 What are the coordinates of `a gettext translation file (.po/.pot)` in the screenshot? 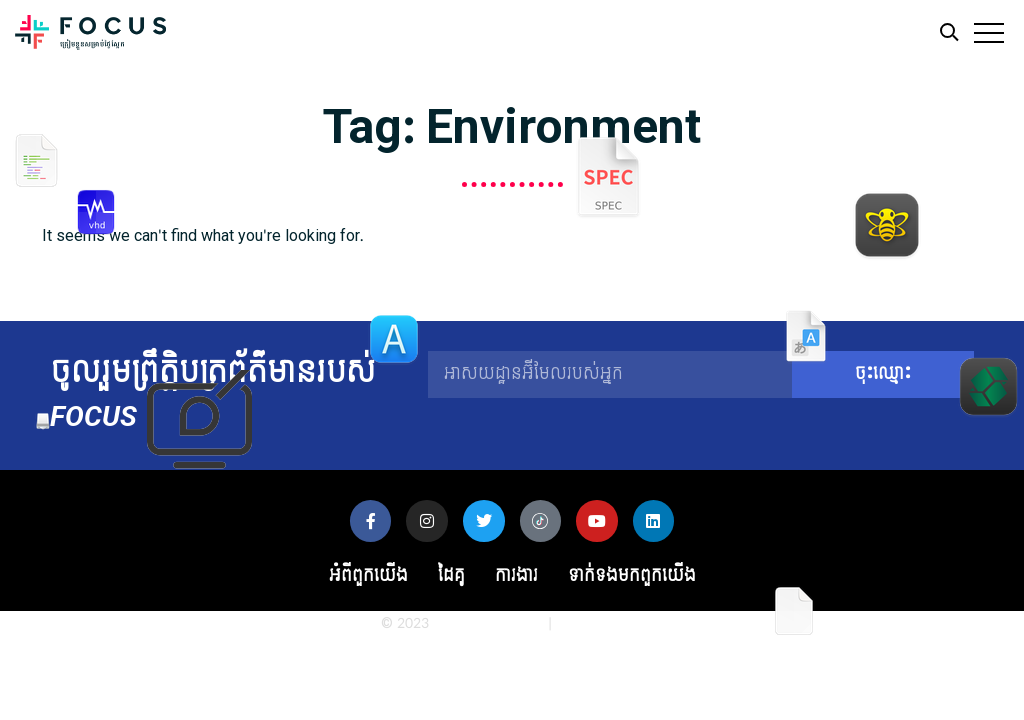 It's located at (806, 337).